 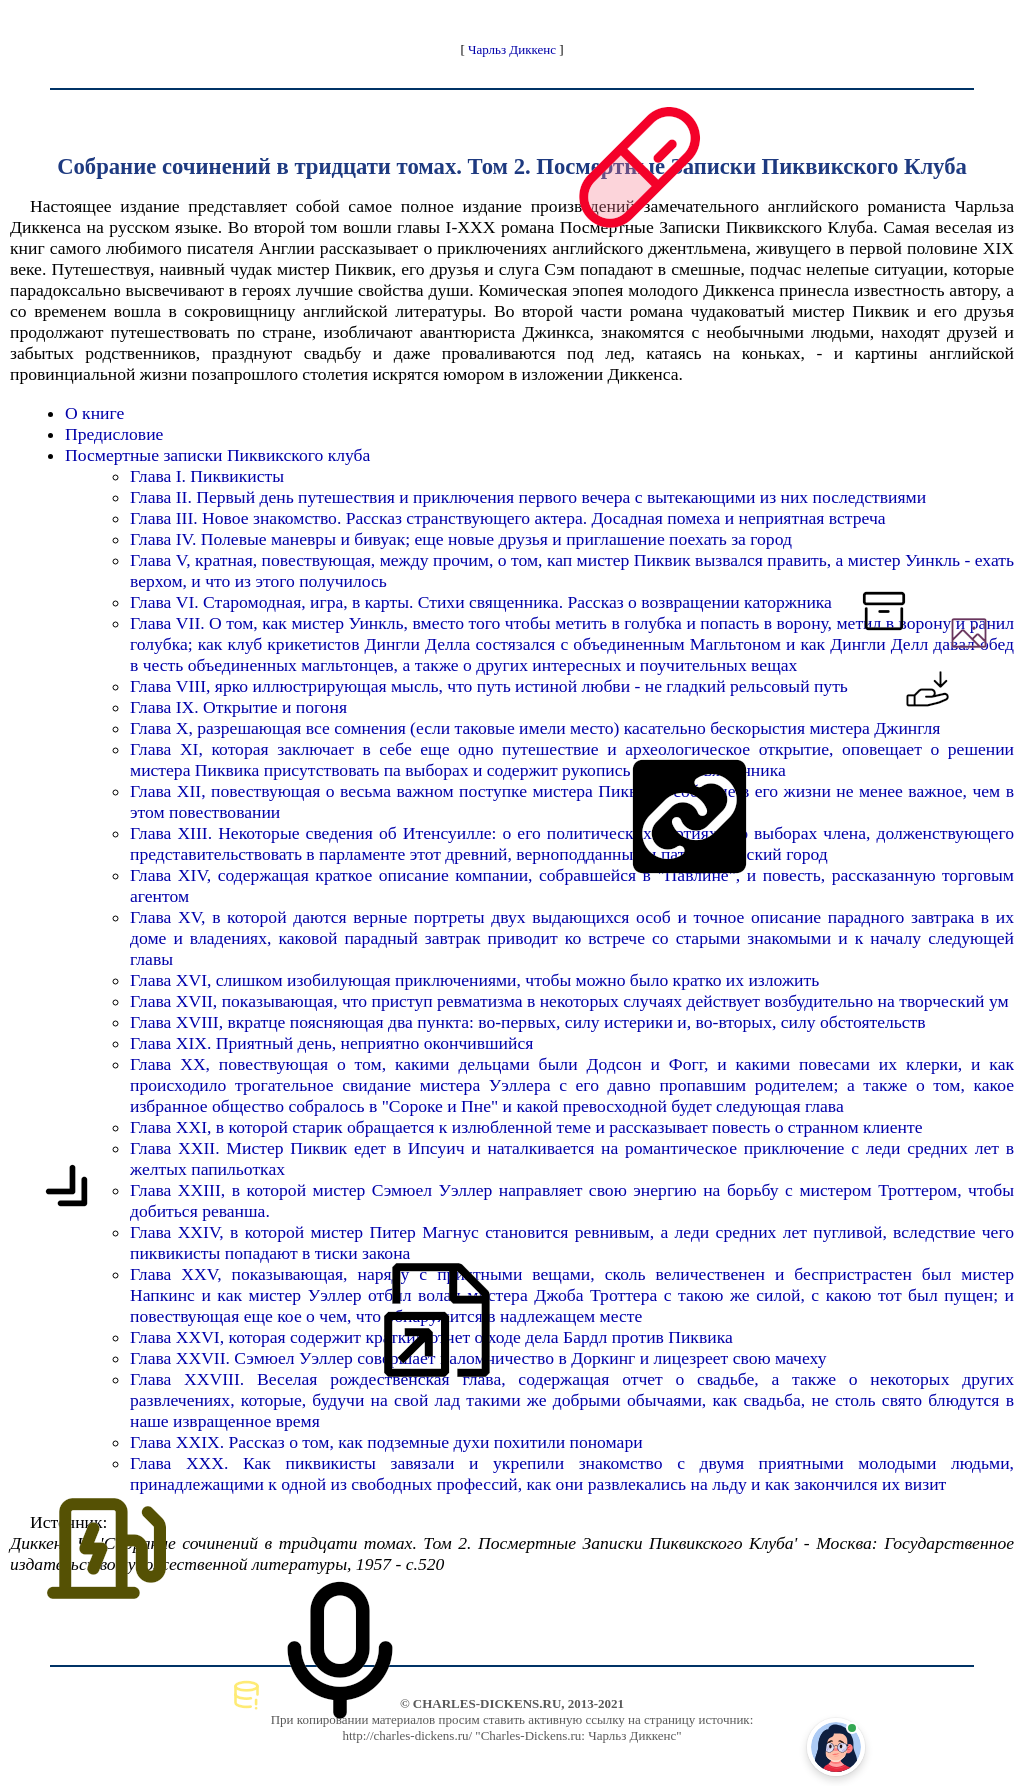 What do you see at coordinates (639, 167) in the screenshot?
I see `view medication information` at bounding box center [639, 167].